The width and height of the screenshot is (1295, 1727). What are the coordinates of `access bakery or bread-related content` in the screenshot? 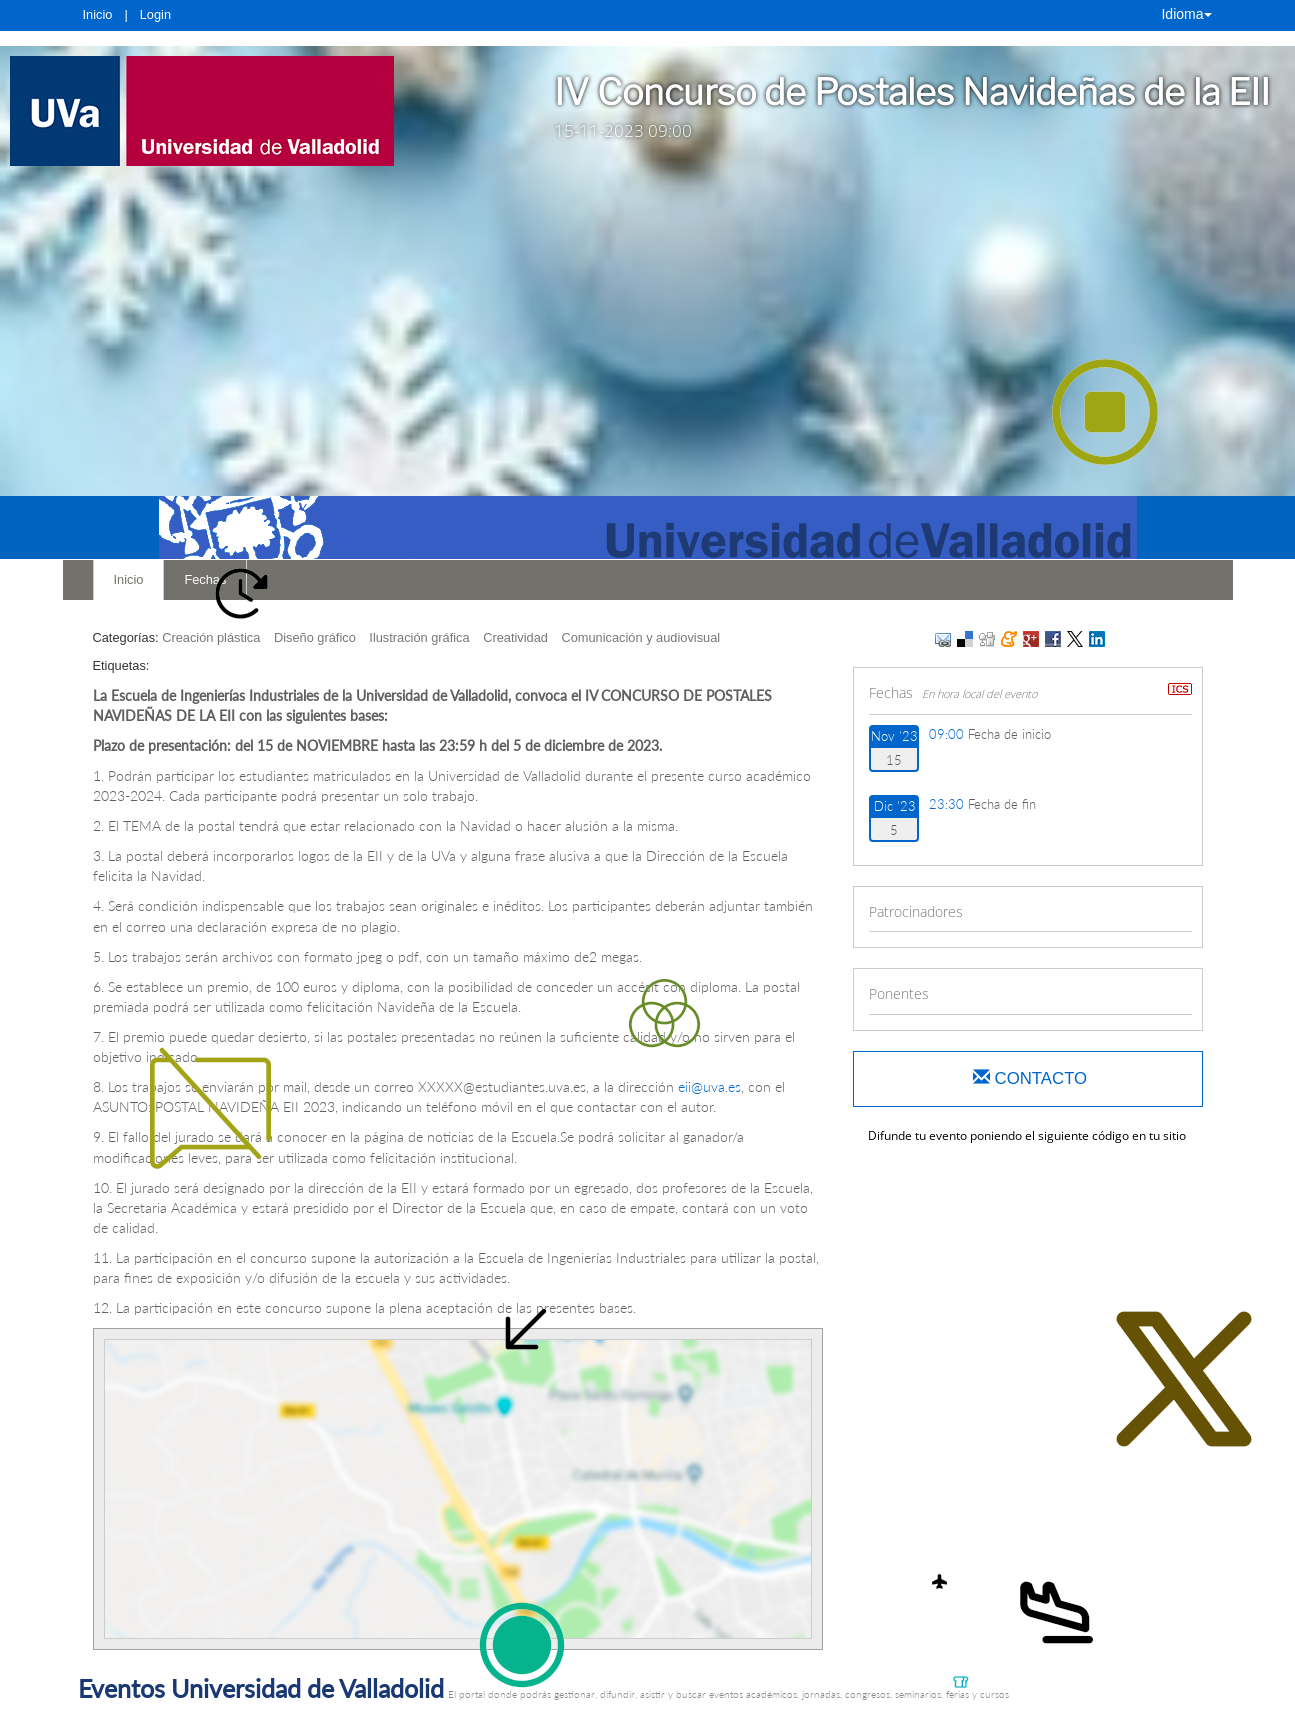 It's located at (961, 1682).